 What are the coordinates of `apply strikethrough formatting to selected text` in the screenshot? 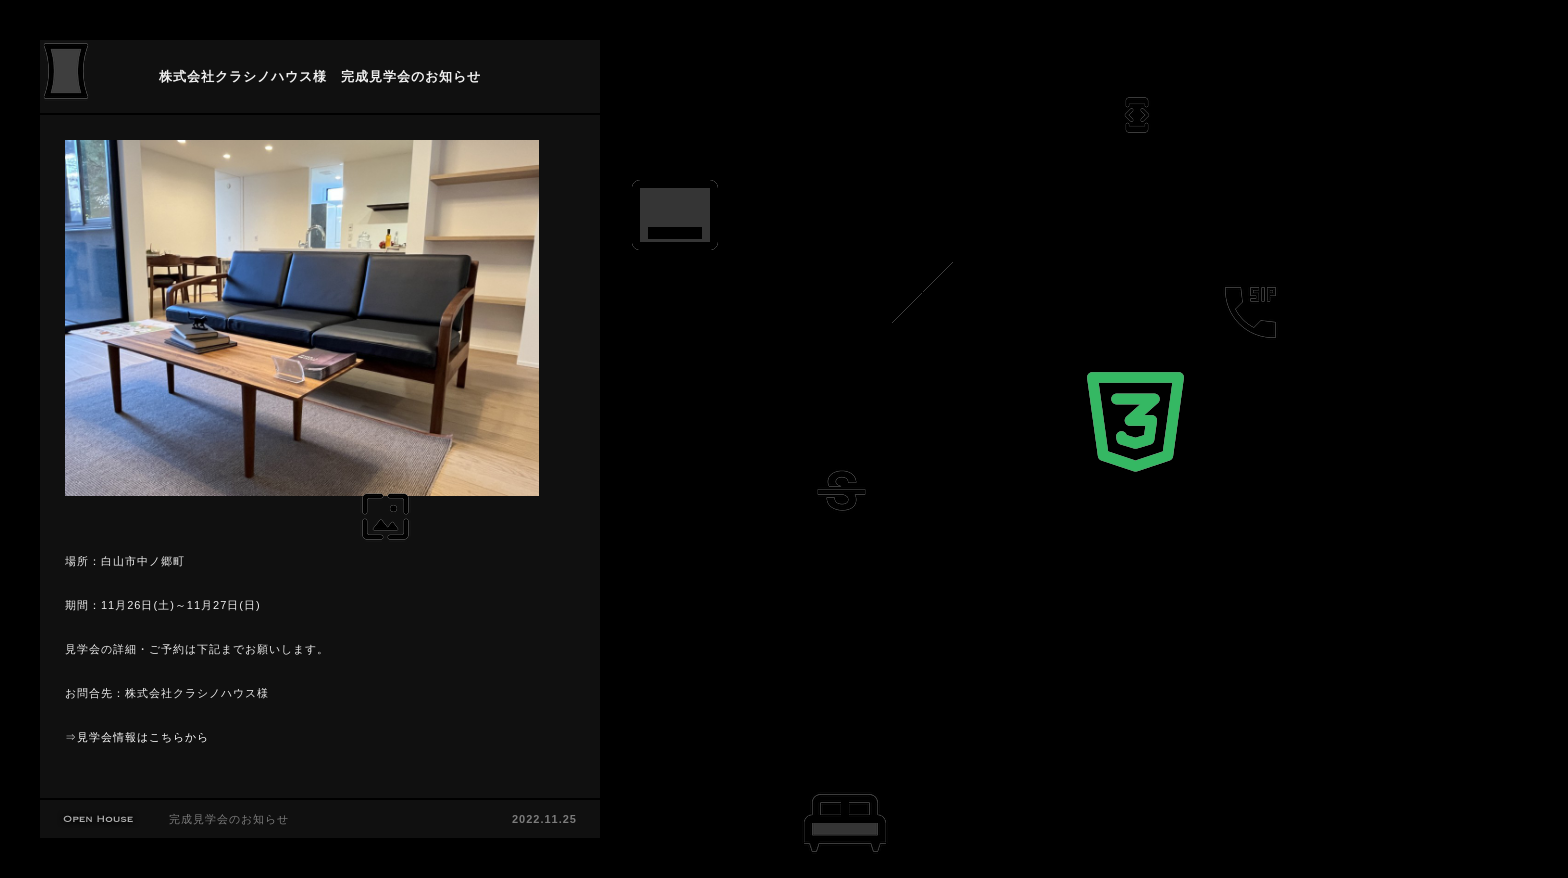 It's located at (841, 494).